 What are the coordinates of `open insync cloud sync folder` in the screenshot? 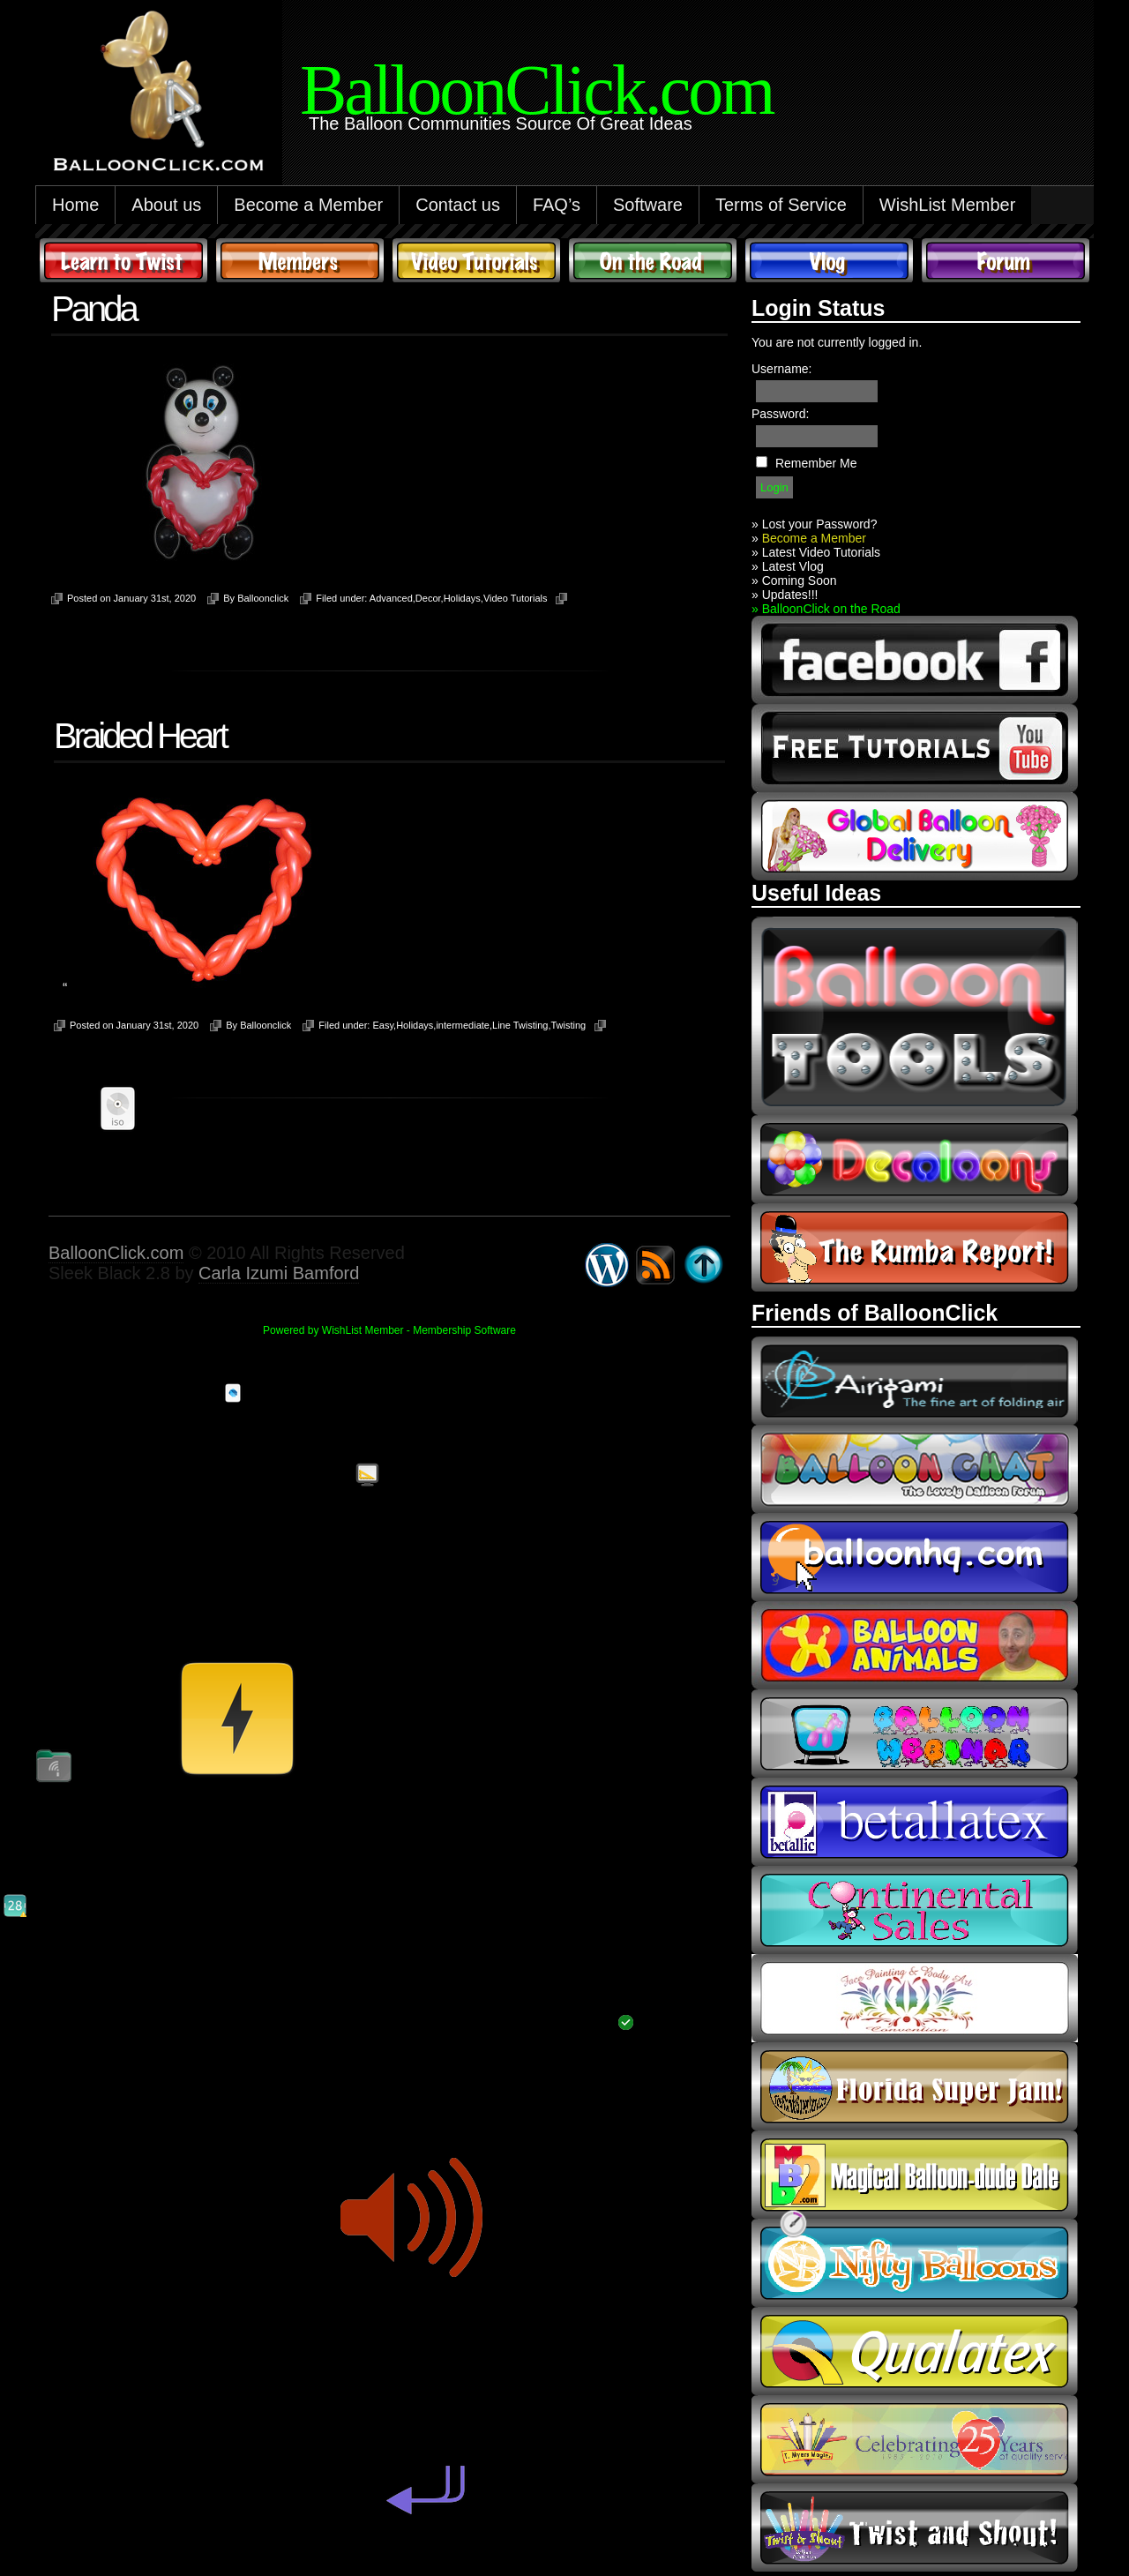 It's located at (54, 1765).